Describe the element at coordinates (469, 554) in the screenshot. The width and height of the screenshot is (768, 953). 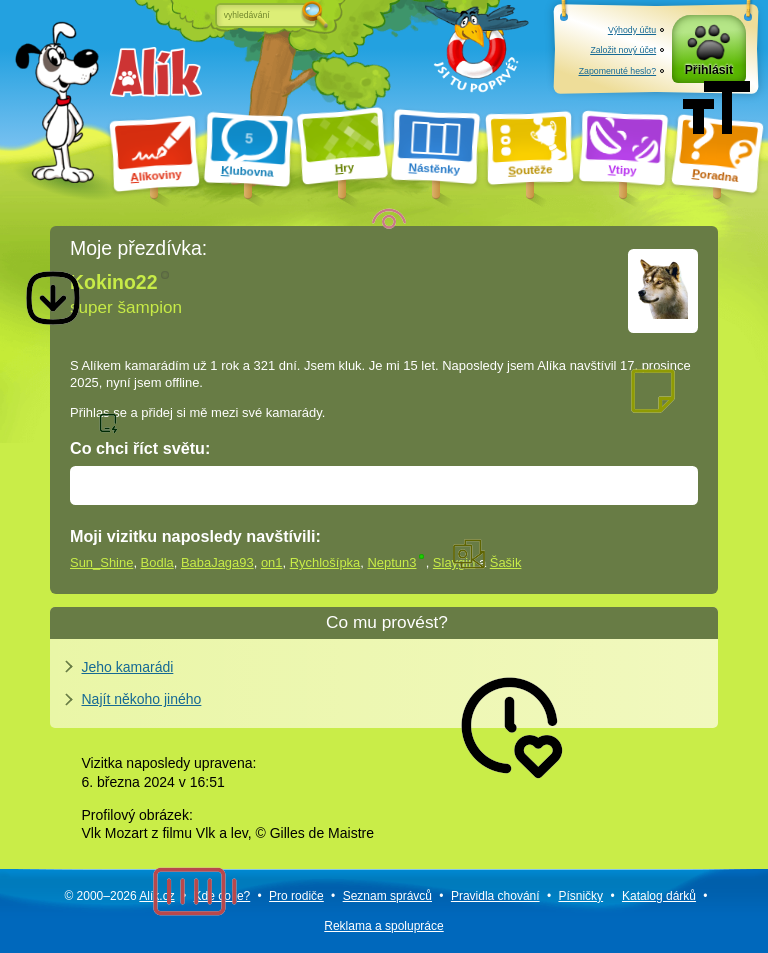
I see `open Microsoft Outlook email` at that location.